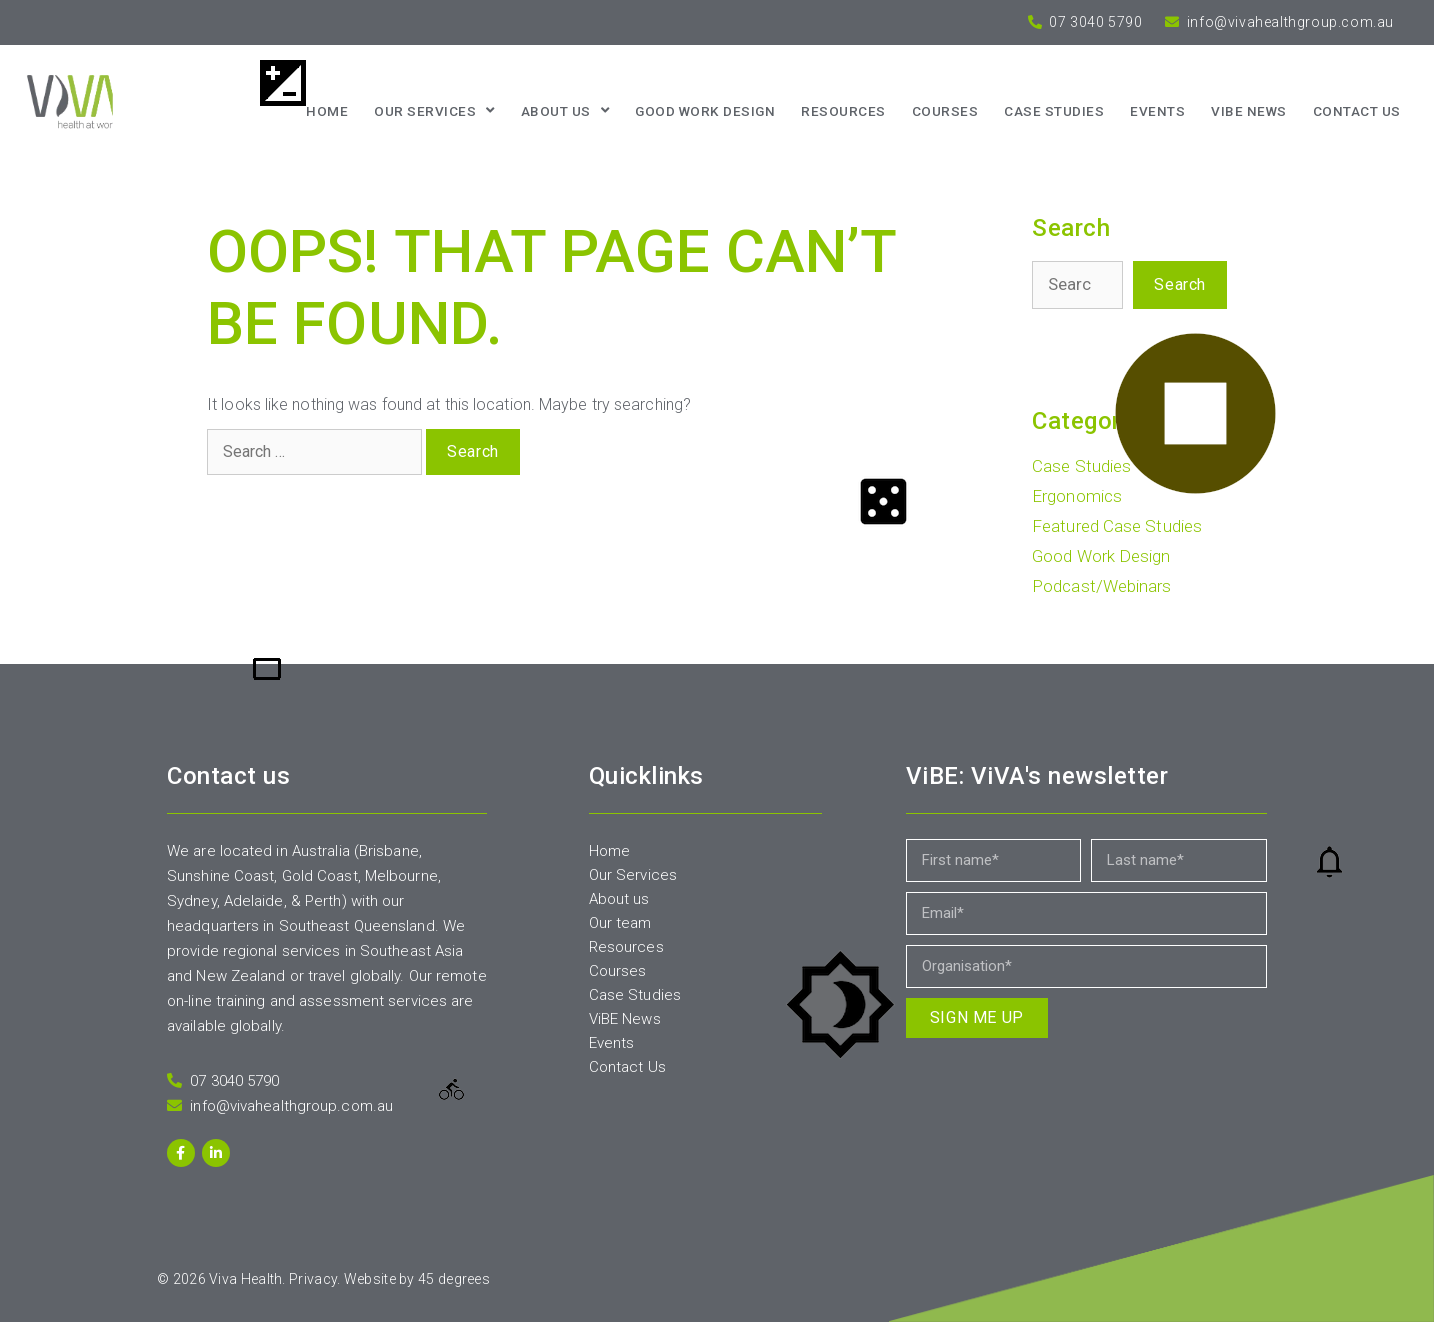 This screenshot has height=1322, width=1434. I want to click on view your notifications, so click(1329, 861).